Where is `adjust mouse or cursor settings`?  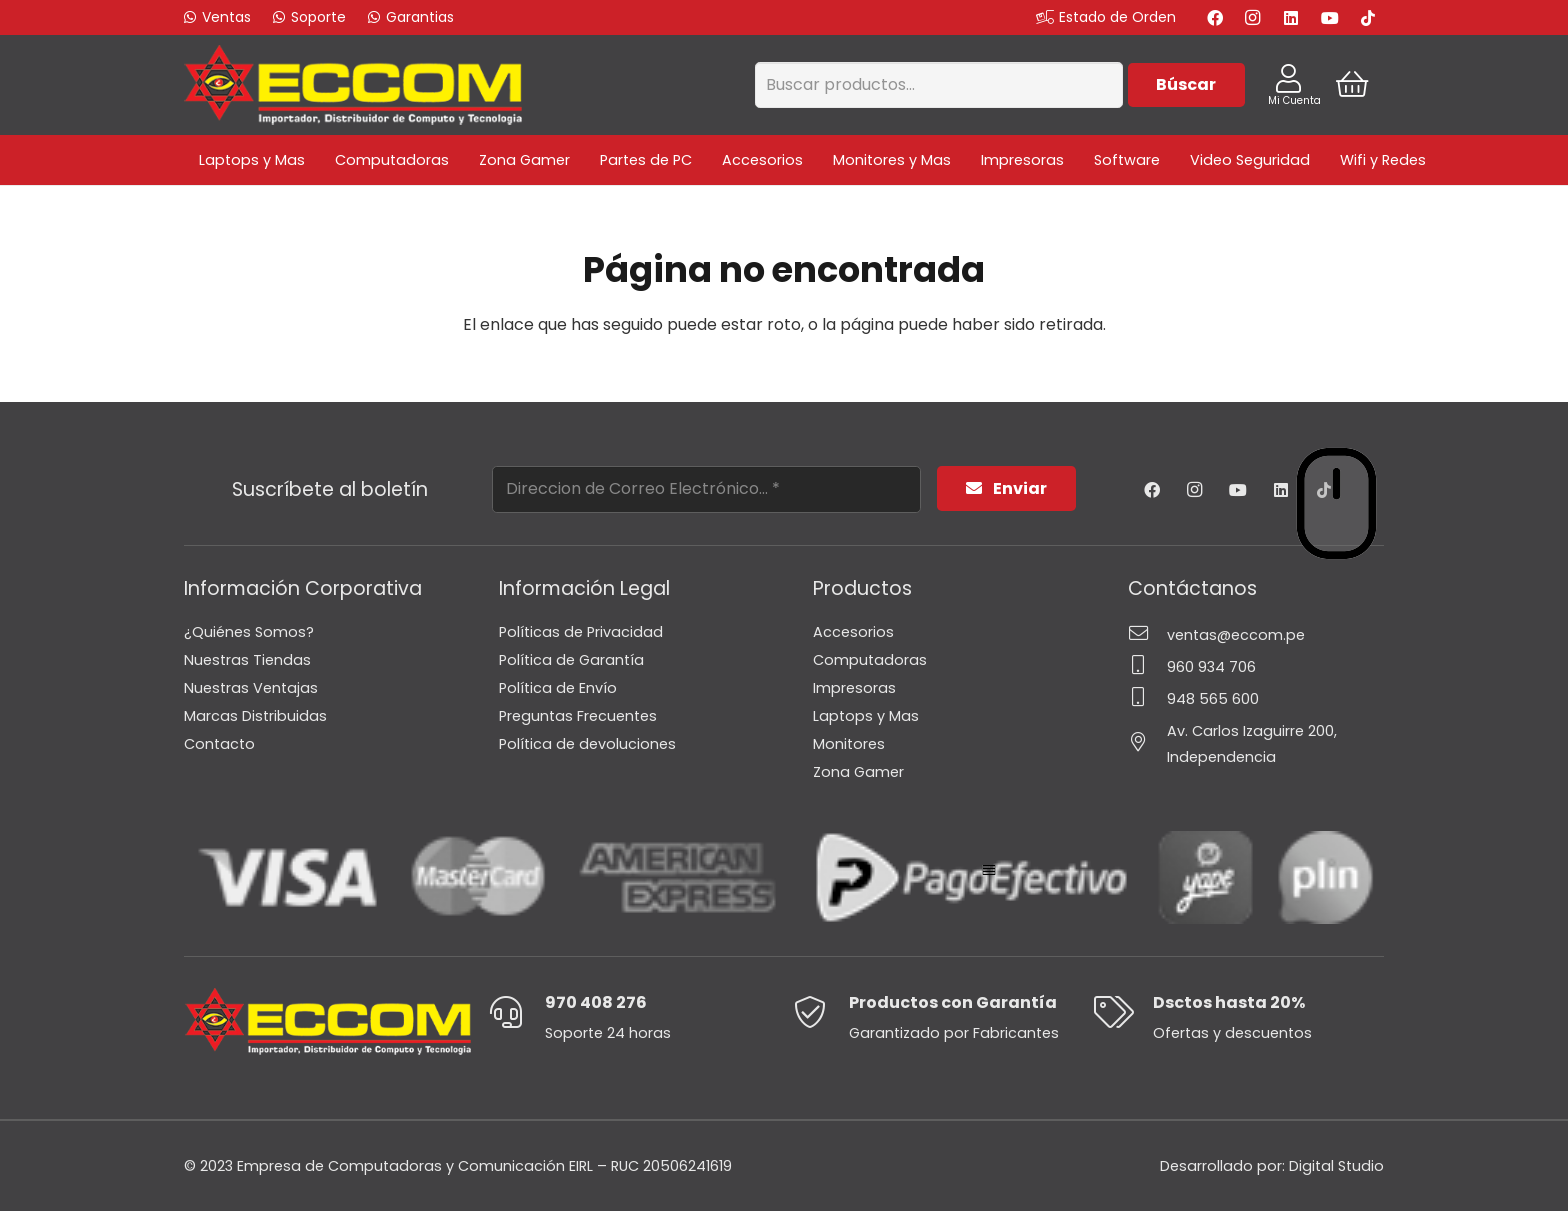
adjust mouse or cursor settings is located at coordinates (1336, 503).